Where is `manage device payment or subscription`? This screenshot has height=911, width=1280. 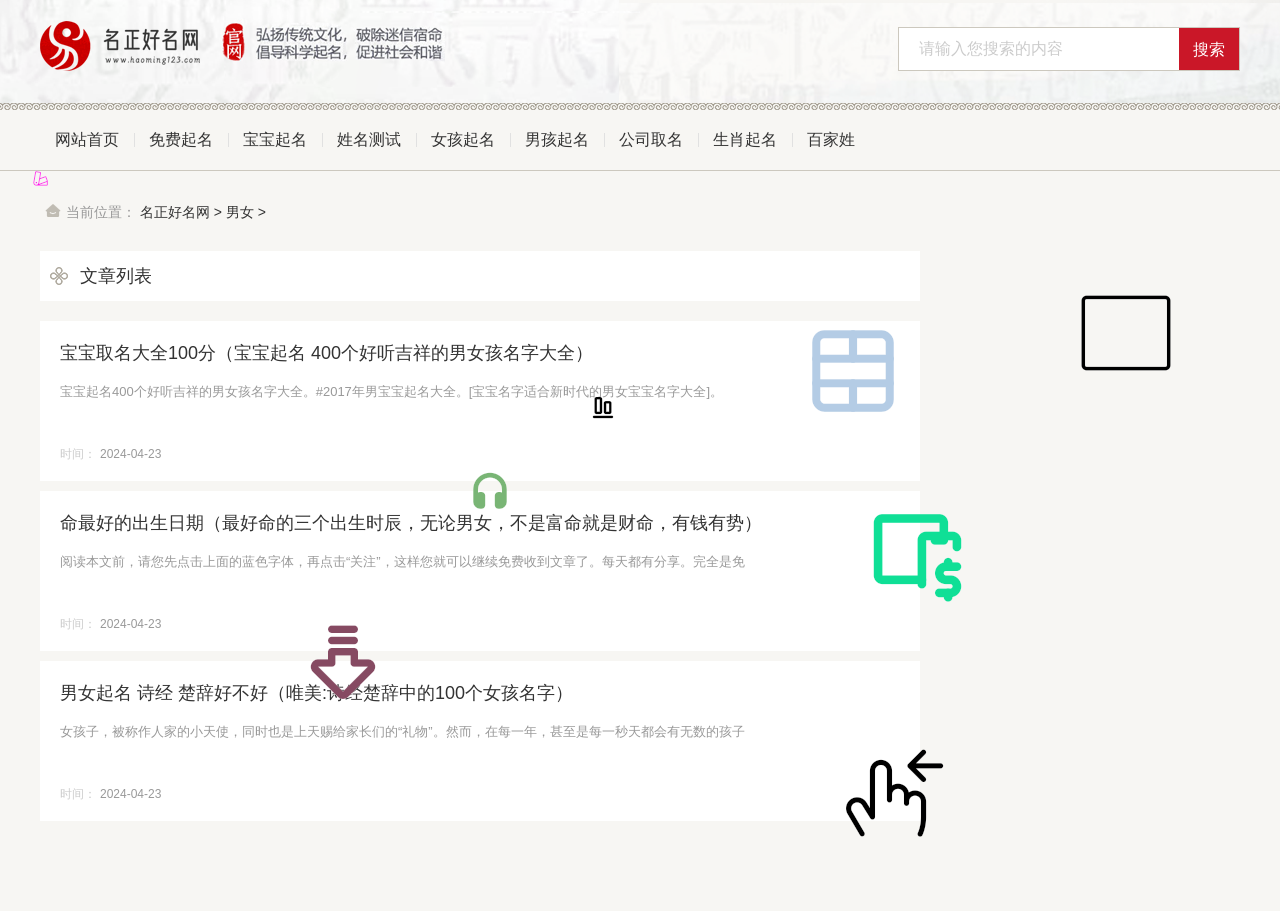 manage device payment or subscription is located at coordinates (917, 553).